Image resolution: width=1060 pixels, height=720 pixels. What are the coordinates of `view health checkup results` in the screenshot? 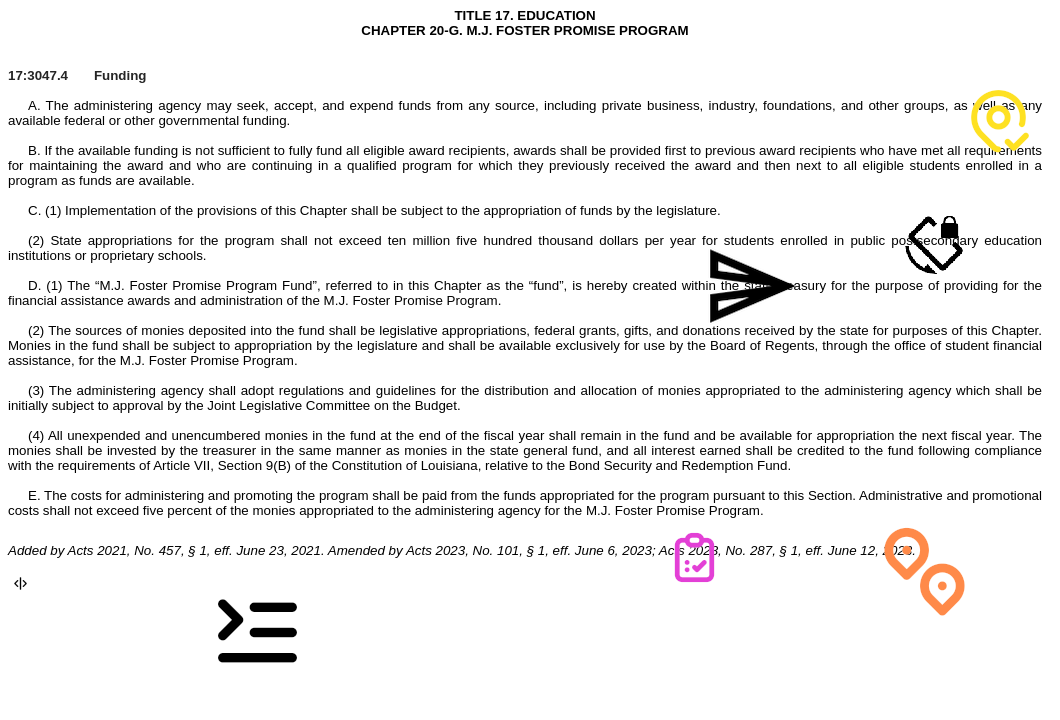 It's located at (694, 557).